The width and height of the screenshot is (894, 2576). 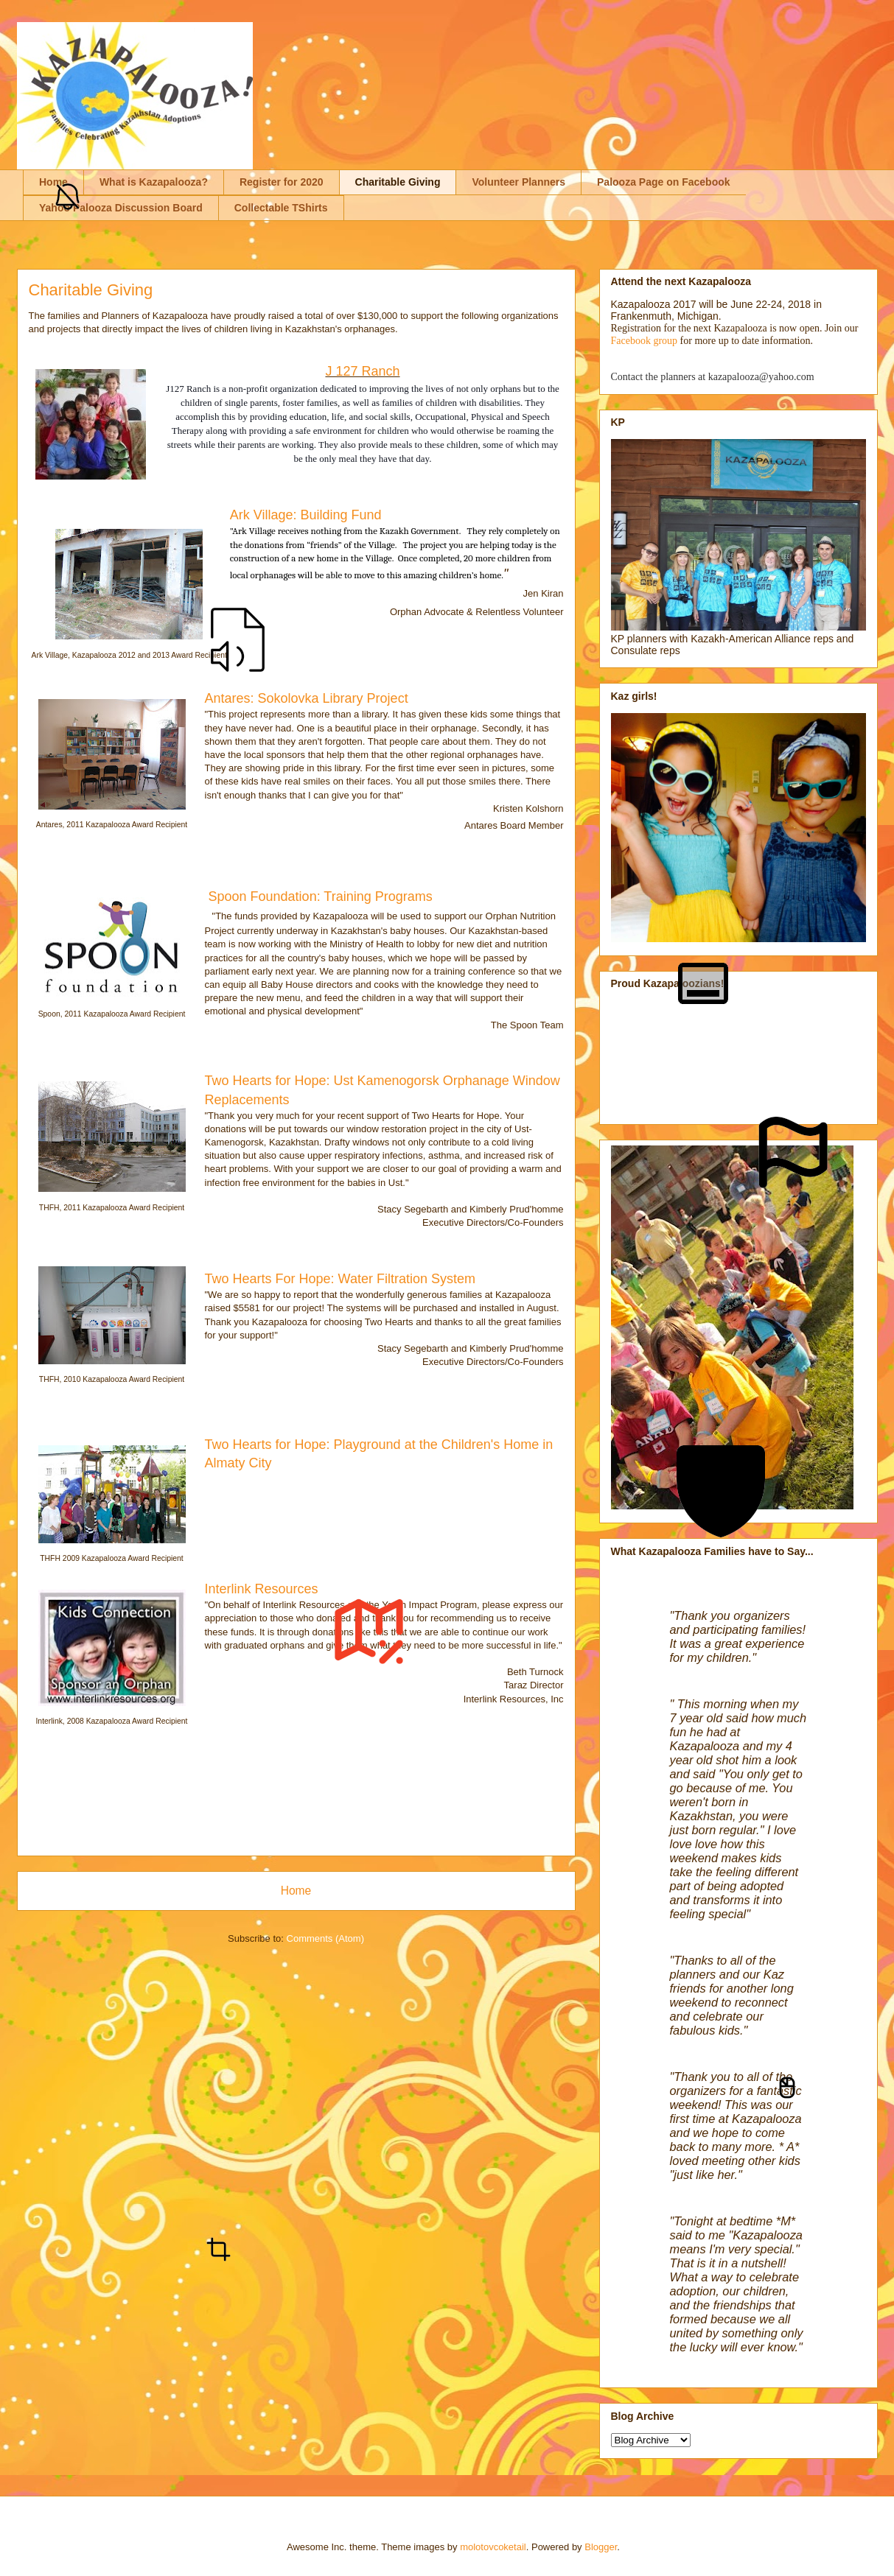 What do you see at coordinates (787, 2088) in the screenshot?
I see `indicates left mouse button click action` at bounding box center [787, 2088].